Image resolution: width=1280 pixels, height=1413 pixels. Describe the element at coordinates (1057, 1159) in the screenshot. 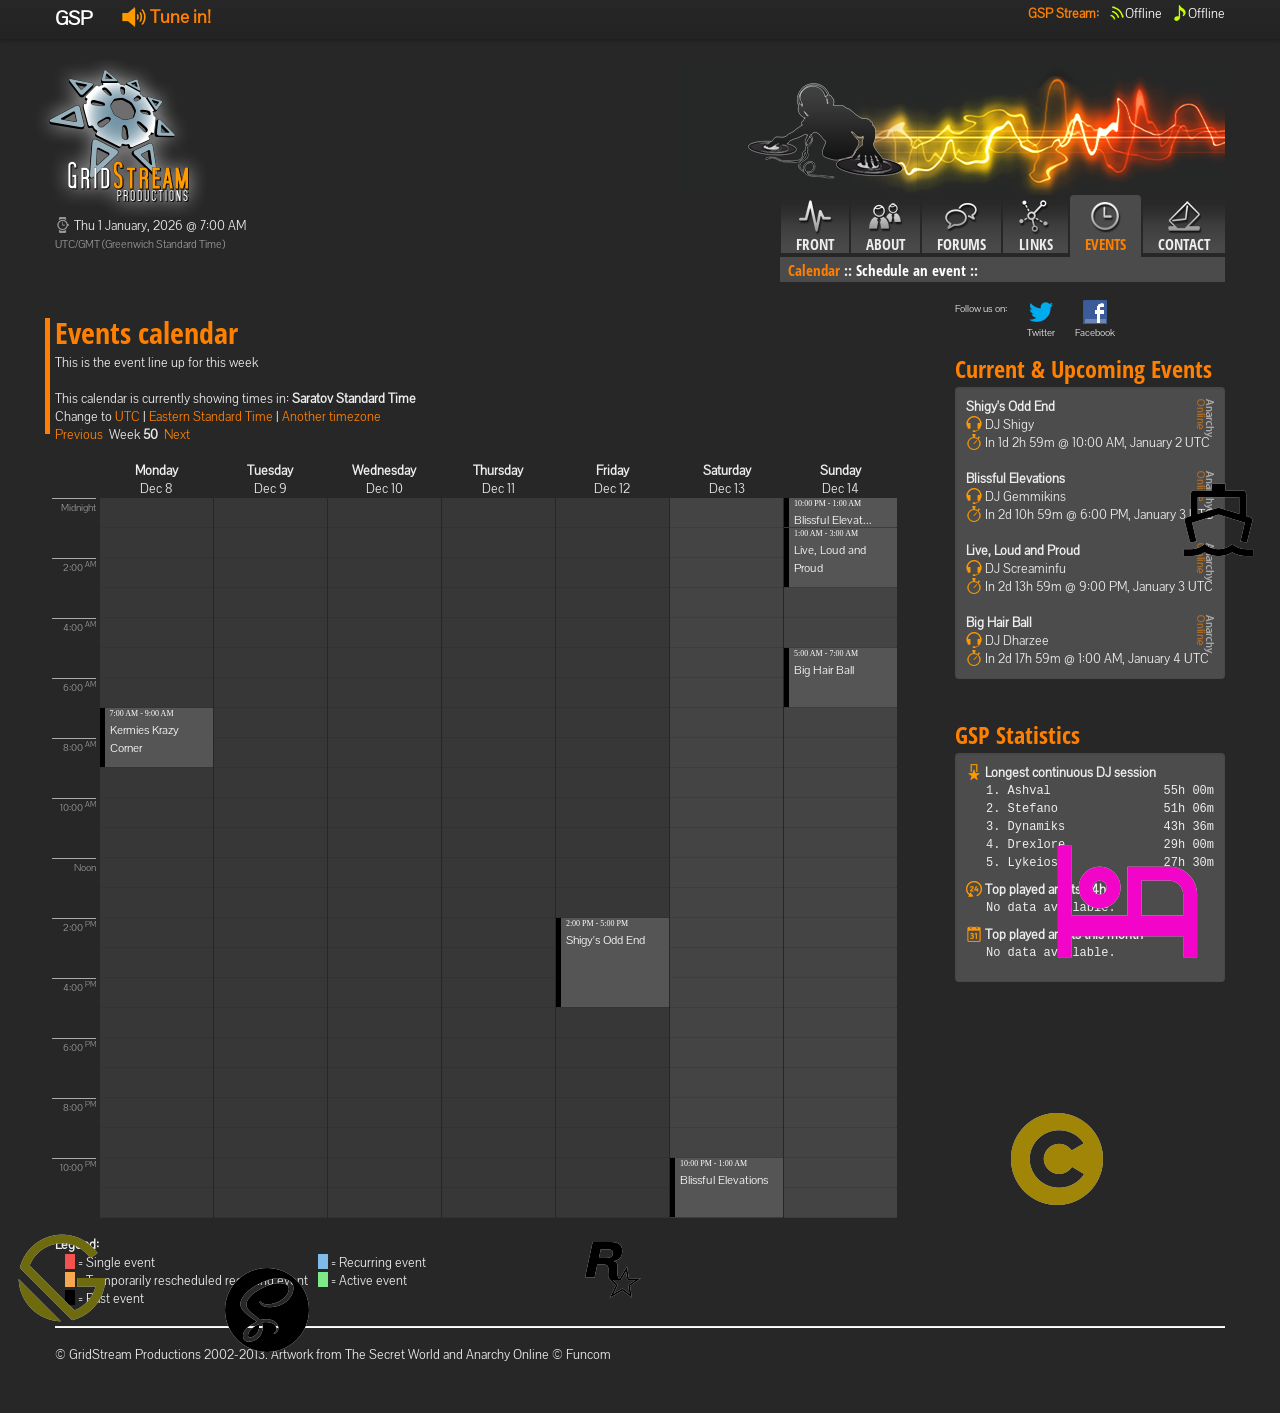

I see `open the Coursera app` at that location.